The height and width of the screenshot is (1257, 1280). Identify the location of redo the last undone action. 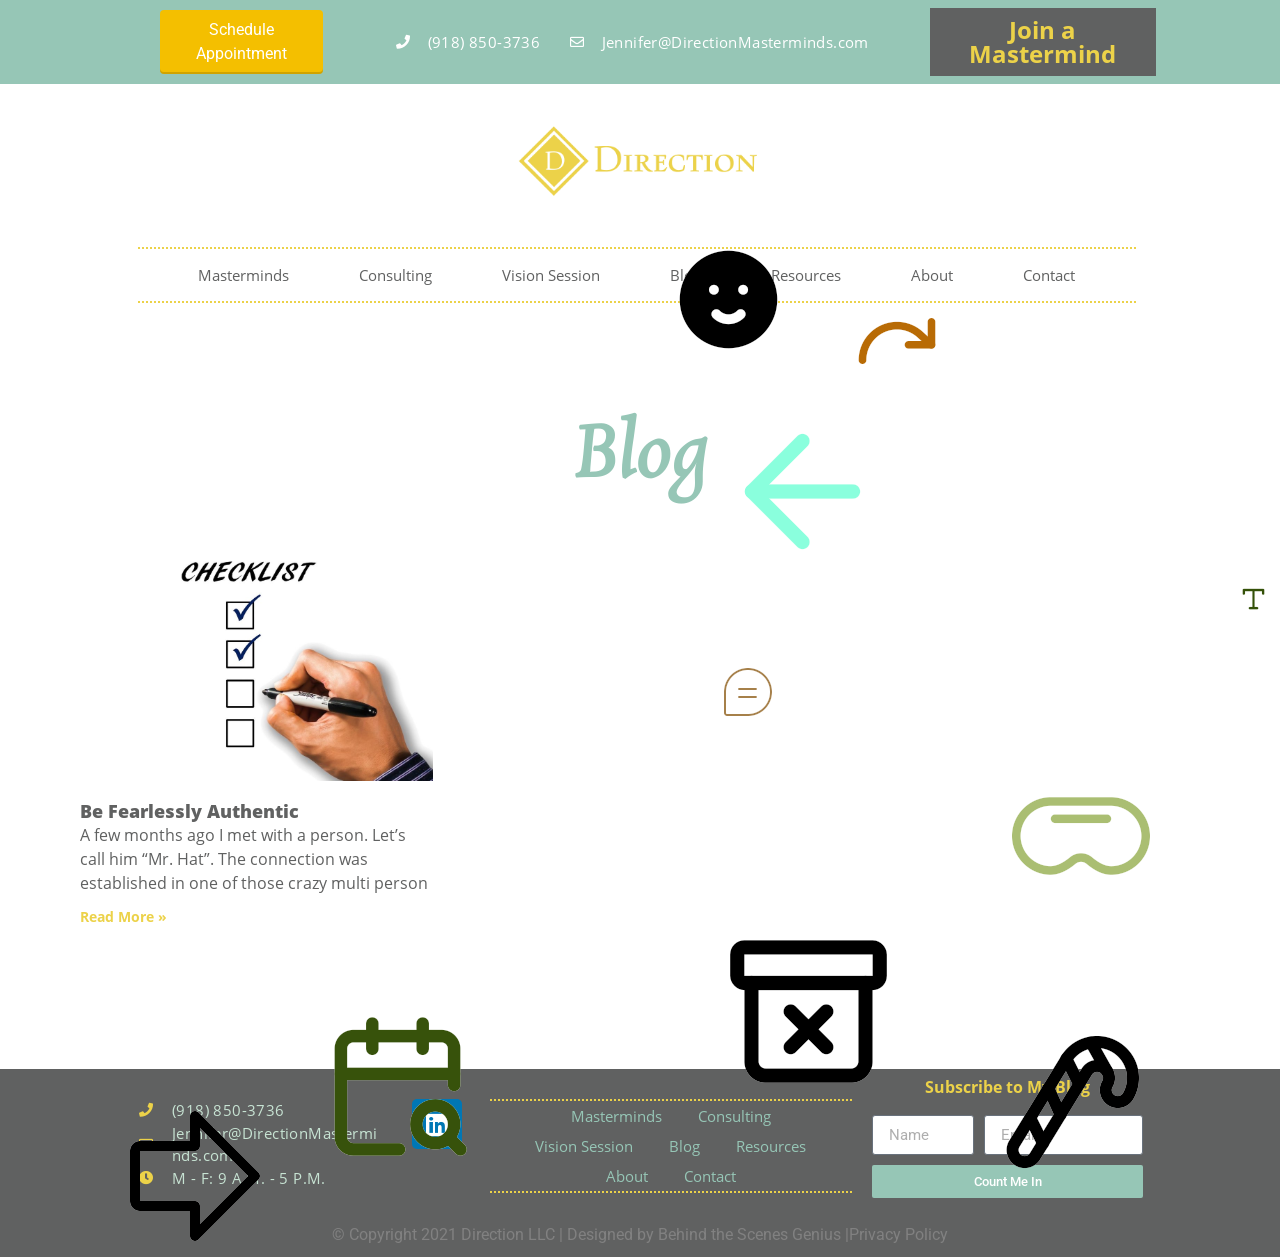
(897, 341).